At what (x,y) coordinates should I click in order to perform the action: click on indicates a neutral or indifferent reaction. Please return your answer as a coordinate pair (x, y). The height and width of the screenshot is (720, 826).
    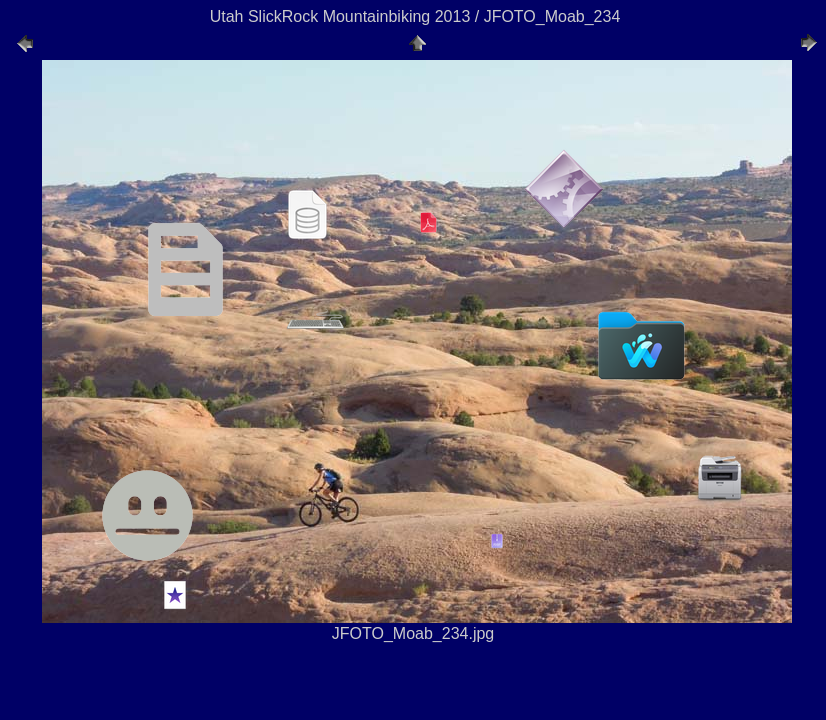
    Looking at the image, I should click on (147, 515).